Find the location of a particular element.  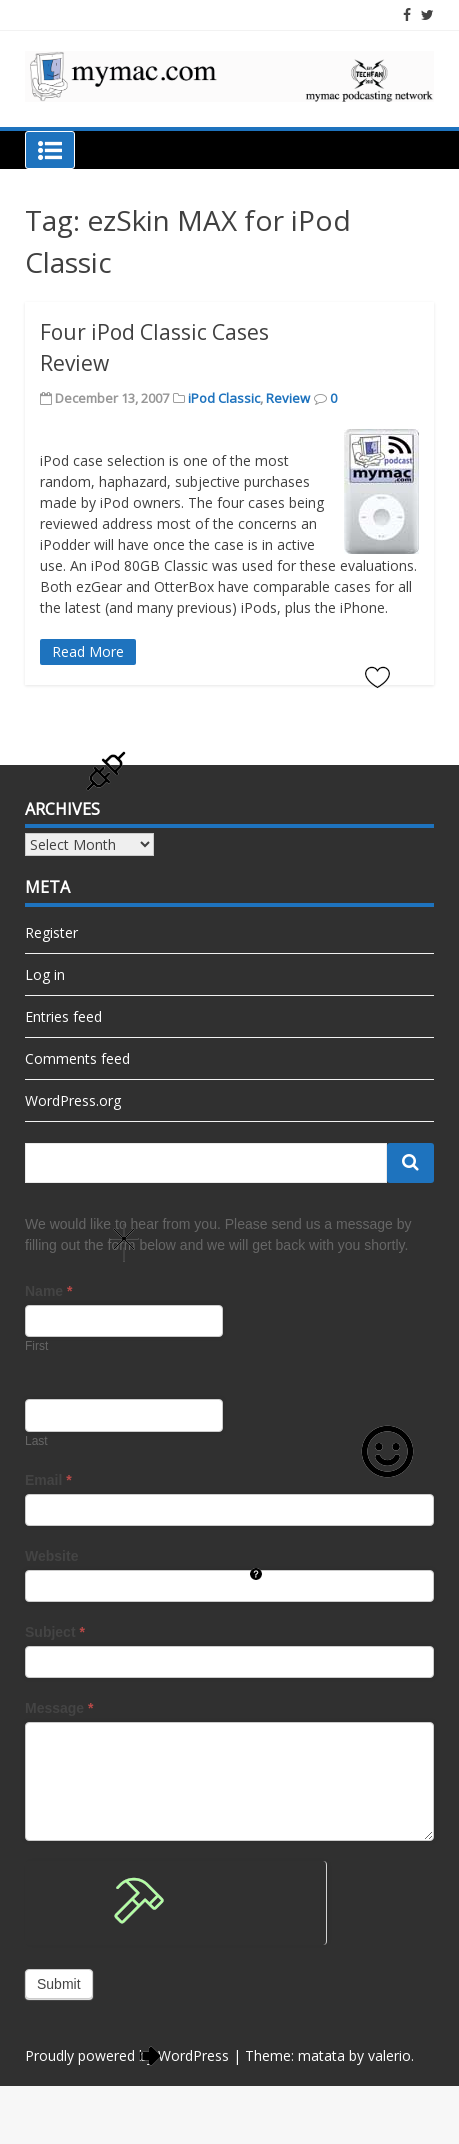

connect or pair devices is located at coordinates (106, 771).